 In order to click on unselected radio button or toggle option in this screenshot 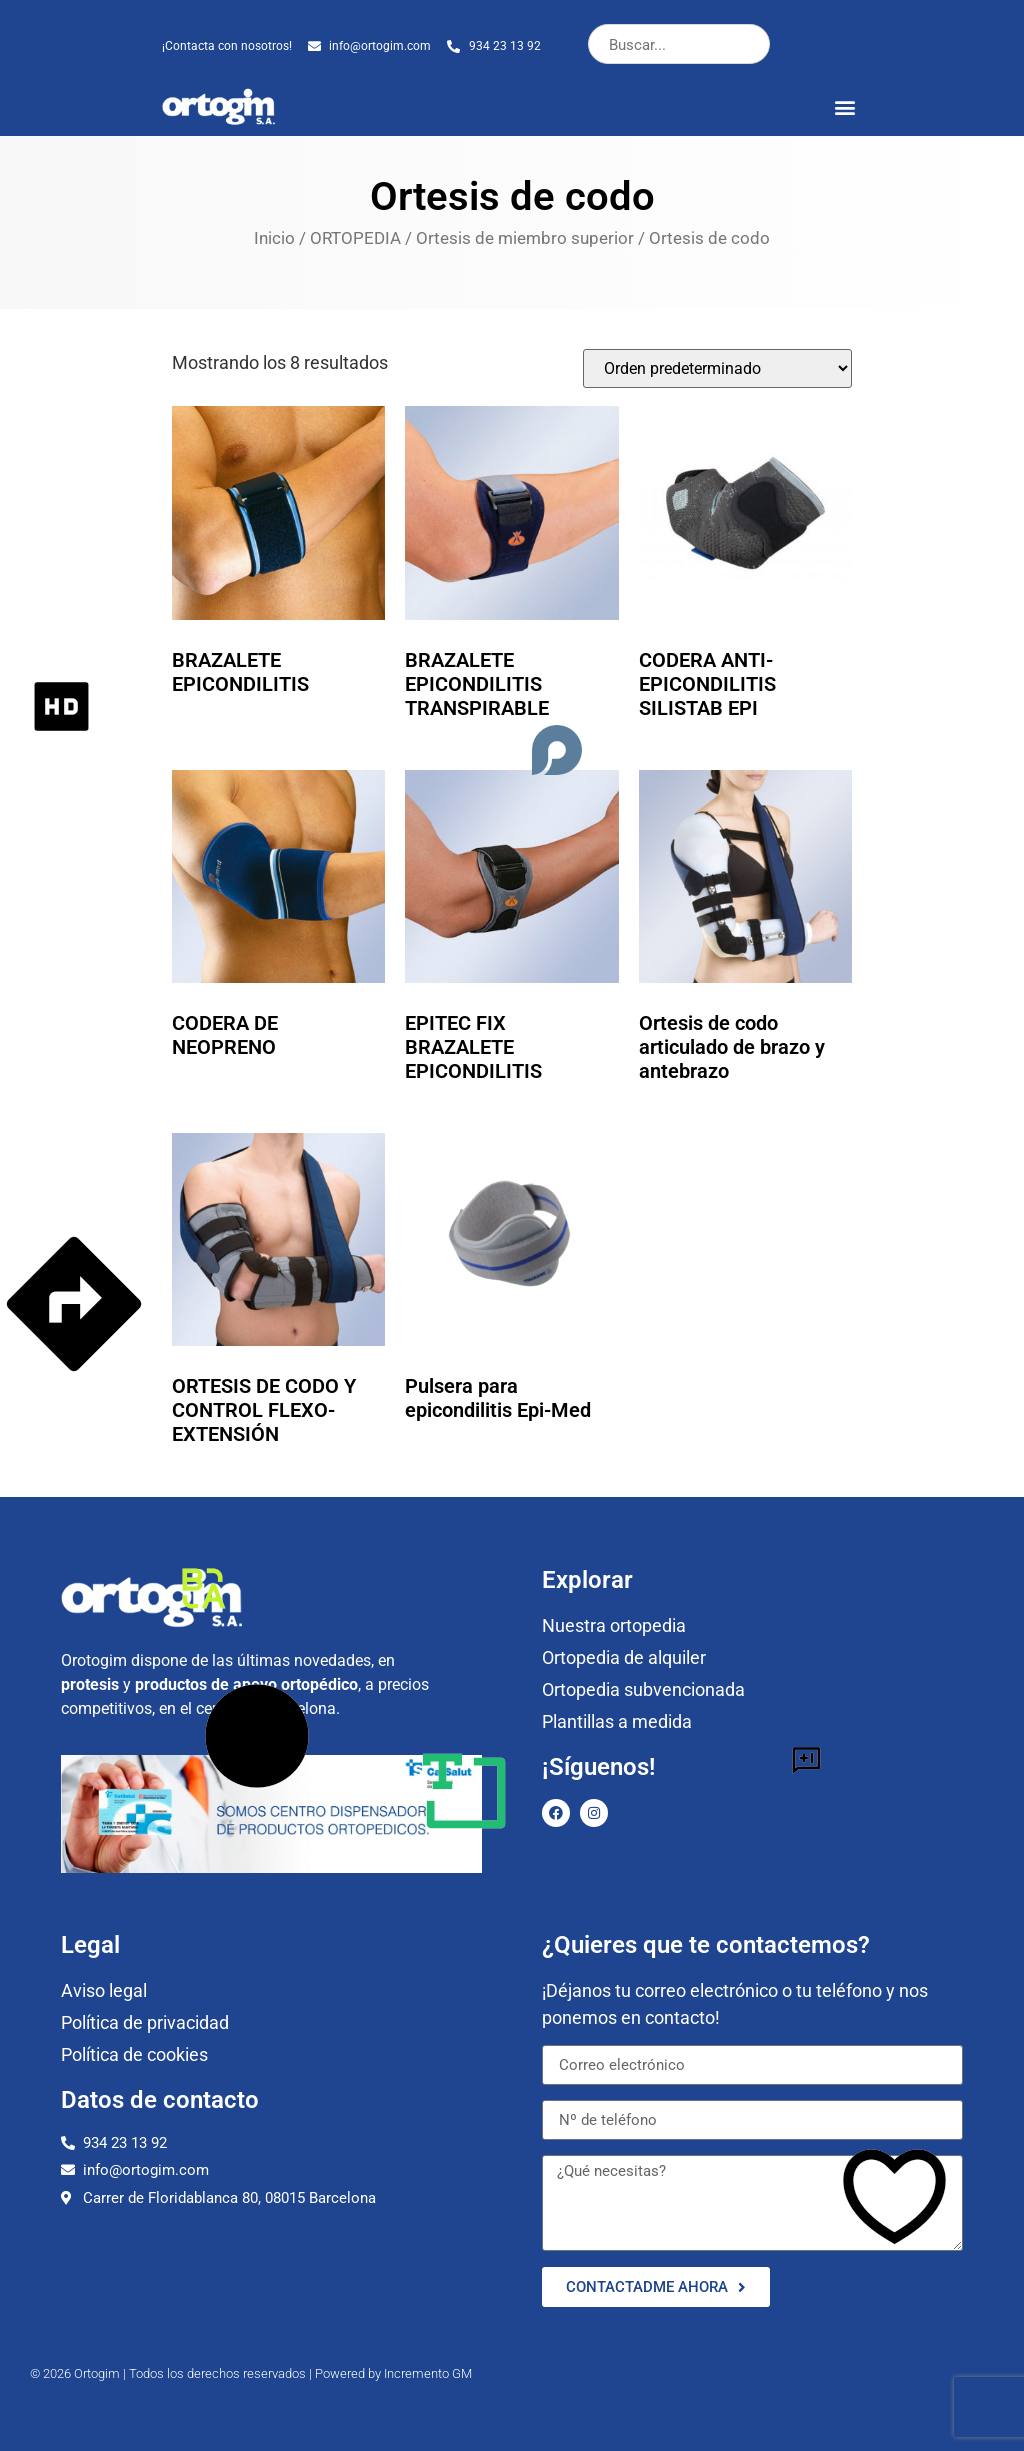, I will do `click(257, 1736)`.